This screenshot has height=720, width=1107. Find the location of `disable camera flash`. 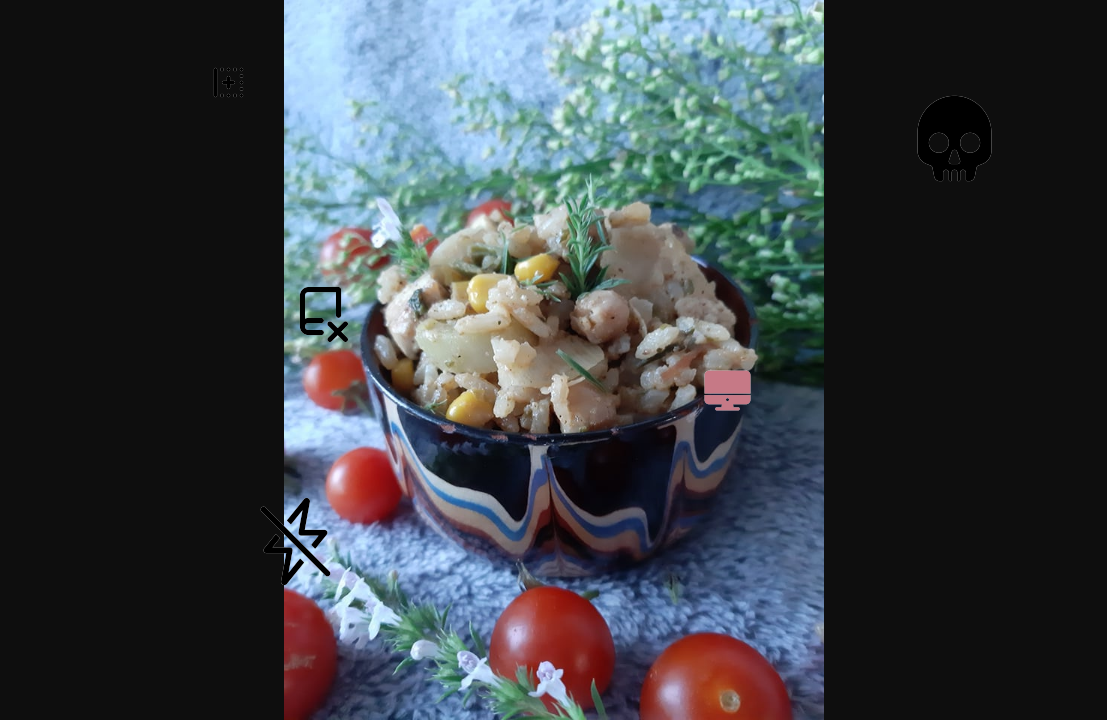

disable camera flash is located at coordinates (295, 541).